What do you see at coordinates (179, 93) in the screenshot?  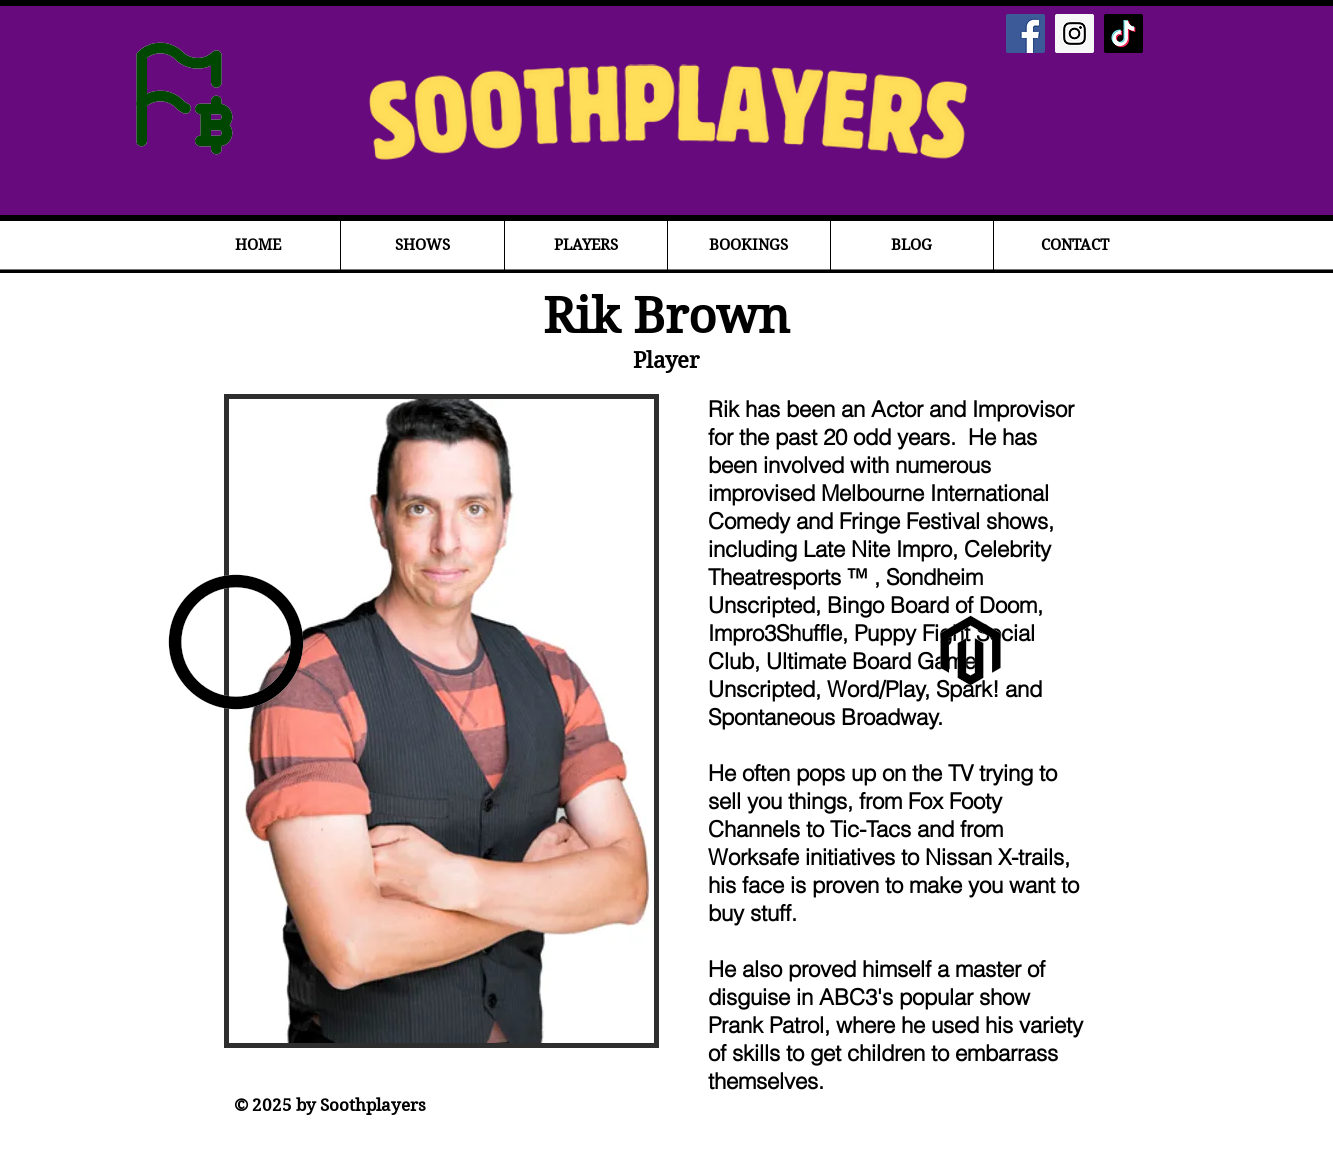 I see `flag or mark a bitcoin transaction` at bounding box center [179, 93].